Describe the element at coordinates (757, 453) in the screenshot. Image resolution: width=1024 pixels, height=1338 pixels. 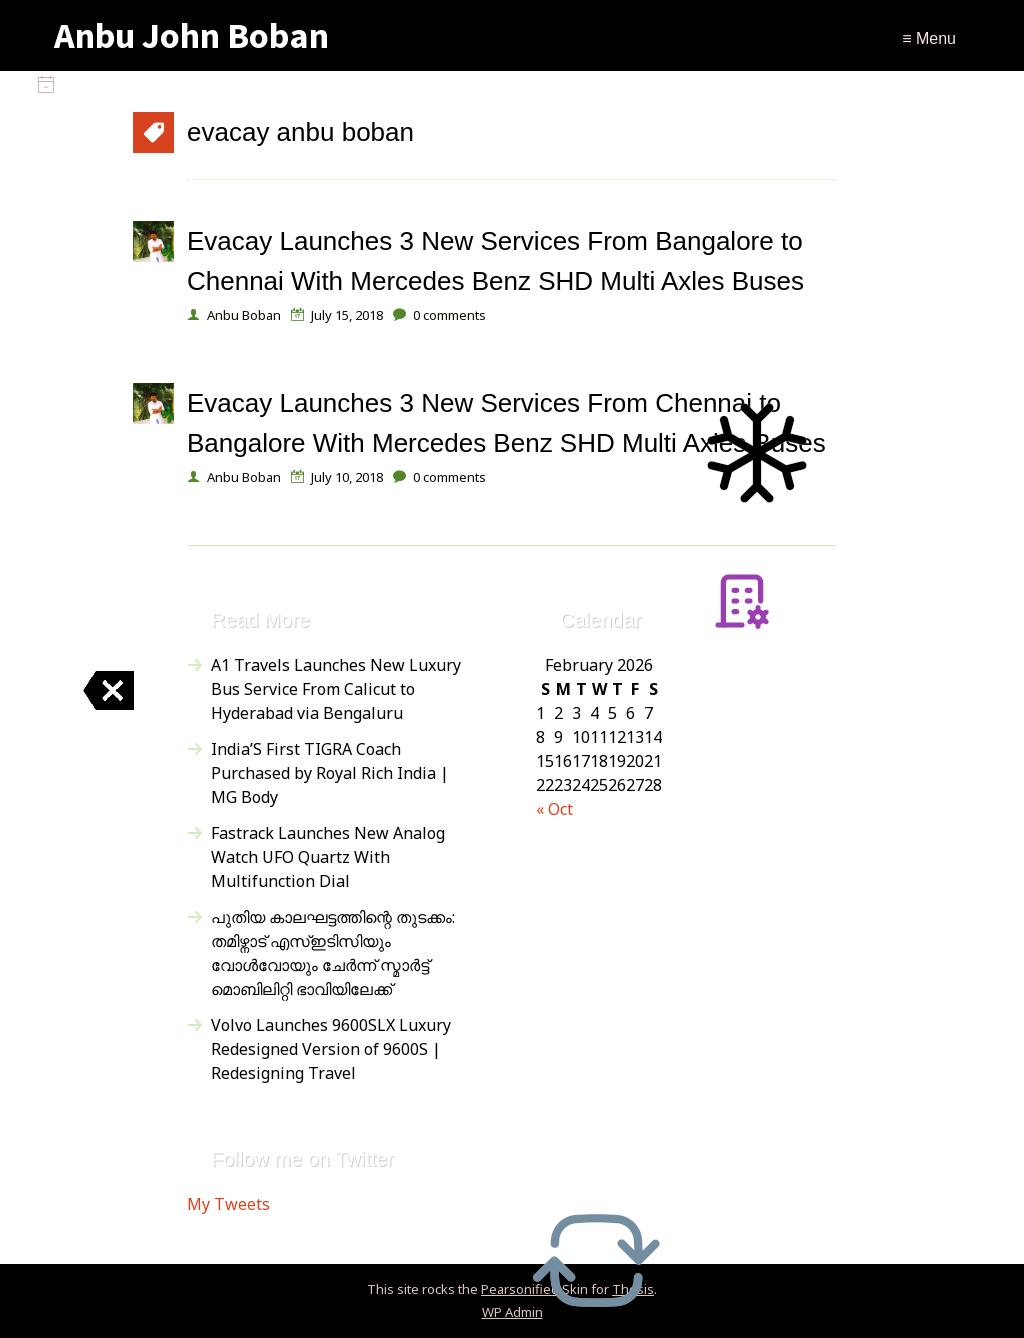
I see `activate cooling or air conditioning mode` at that location.